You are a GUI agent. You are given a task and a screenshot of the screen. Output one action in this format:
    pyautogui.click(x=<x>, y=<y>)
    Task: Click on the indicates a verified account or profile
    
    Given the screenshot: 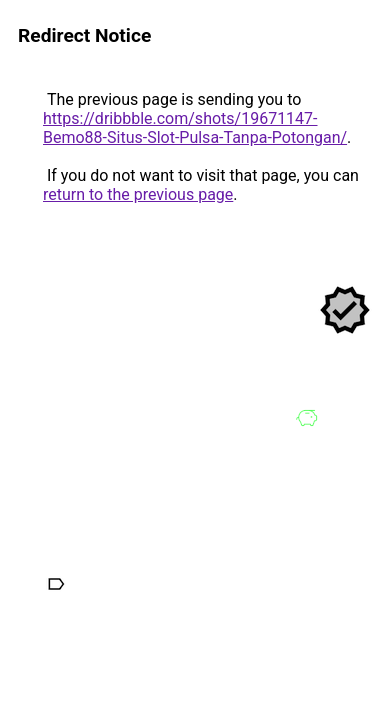 What is the action you would take?
    pyautogui.click(x=345, y=310)
    